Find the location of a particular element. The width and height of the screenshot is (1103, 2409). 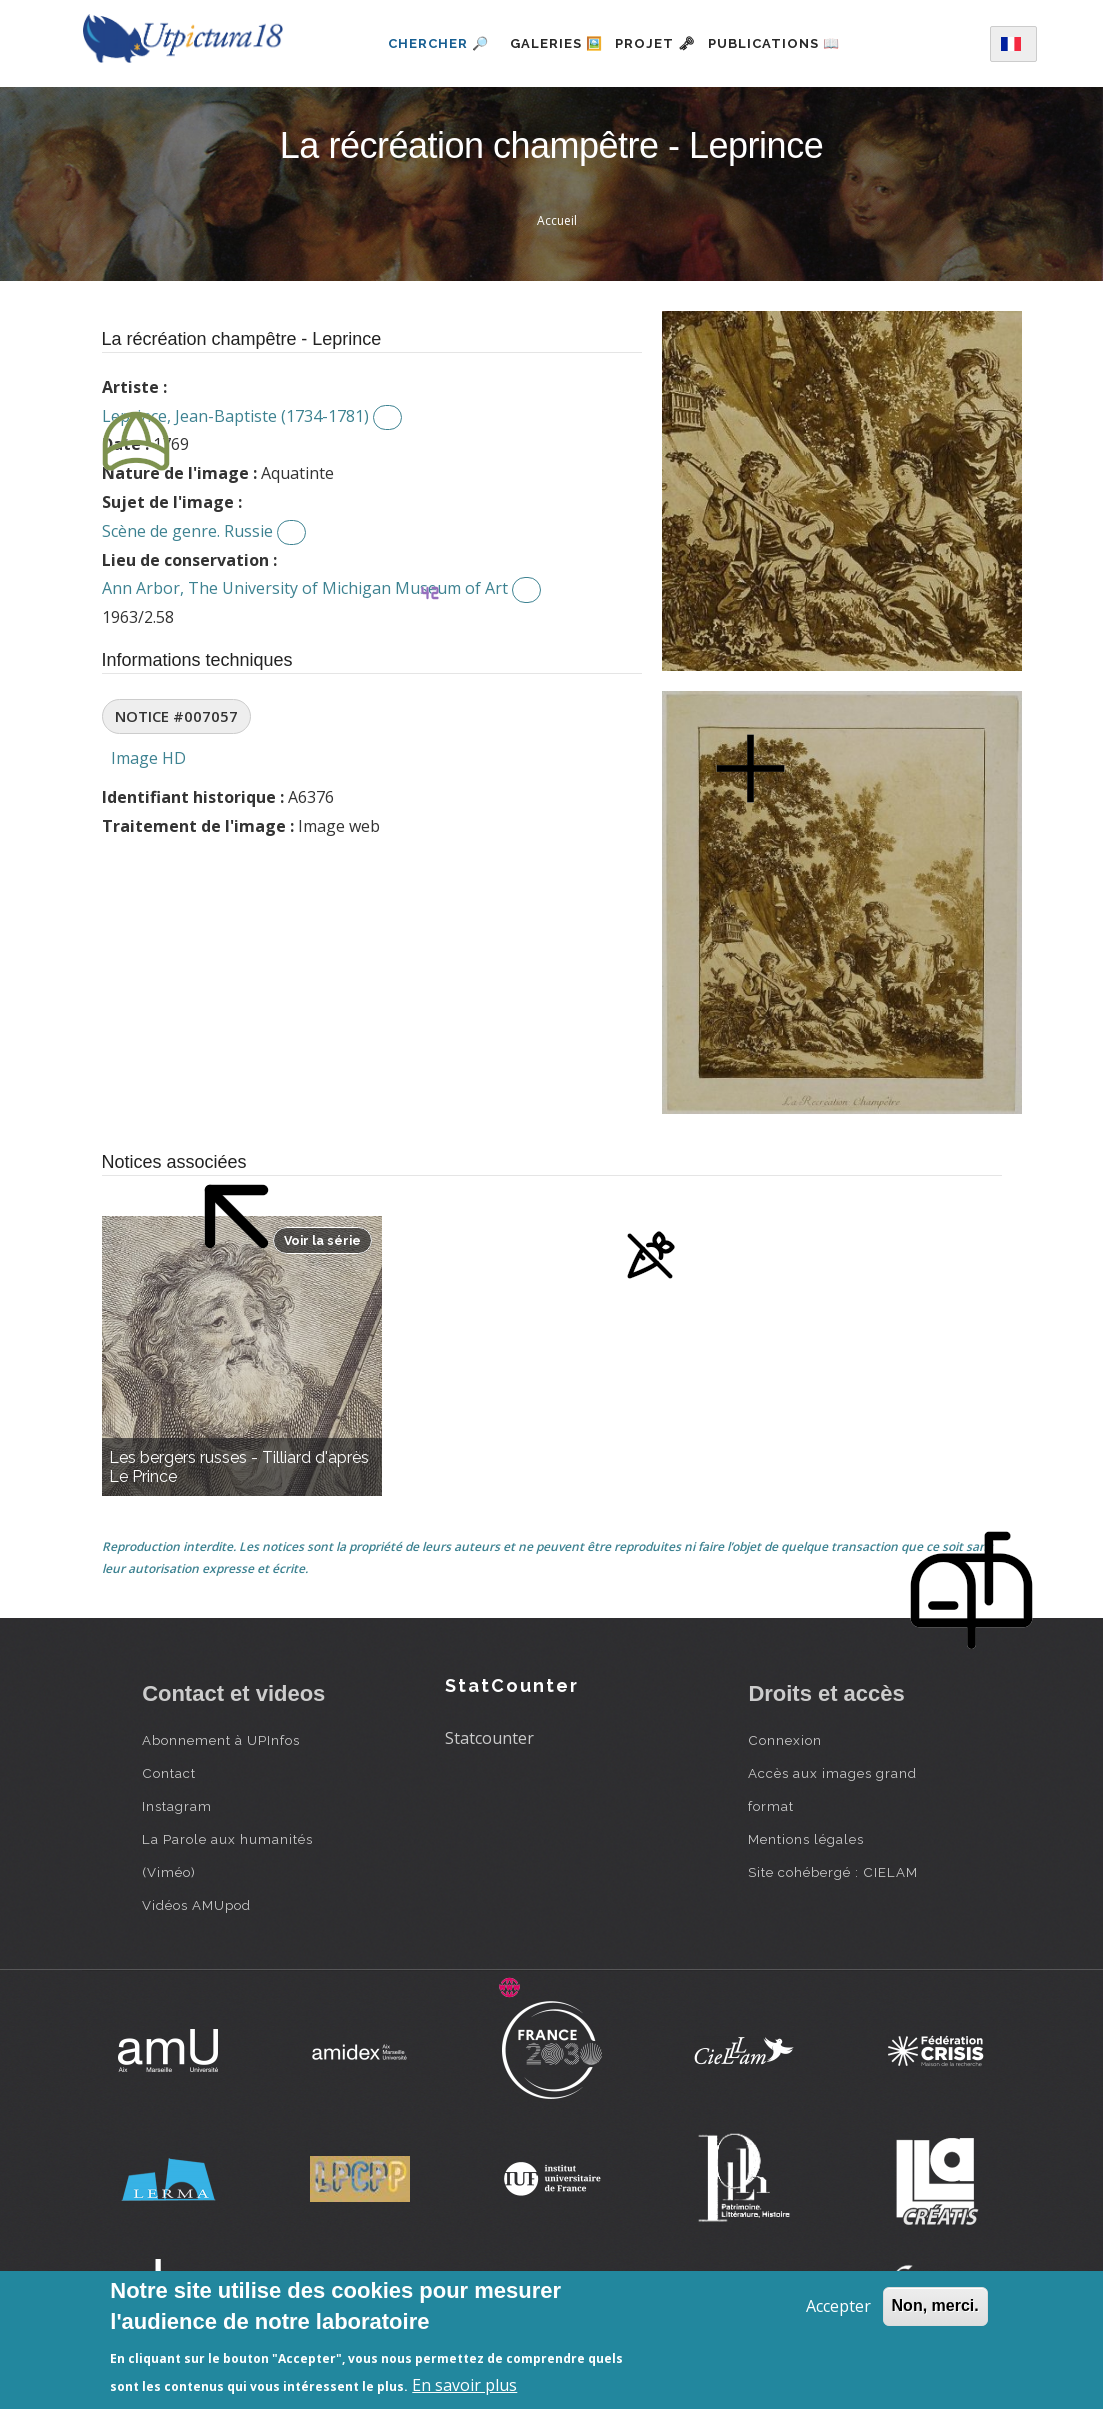

access your mailbox or inbox is located at coordinates (971, 1592).